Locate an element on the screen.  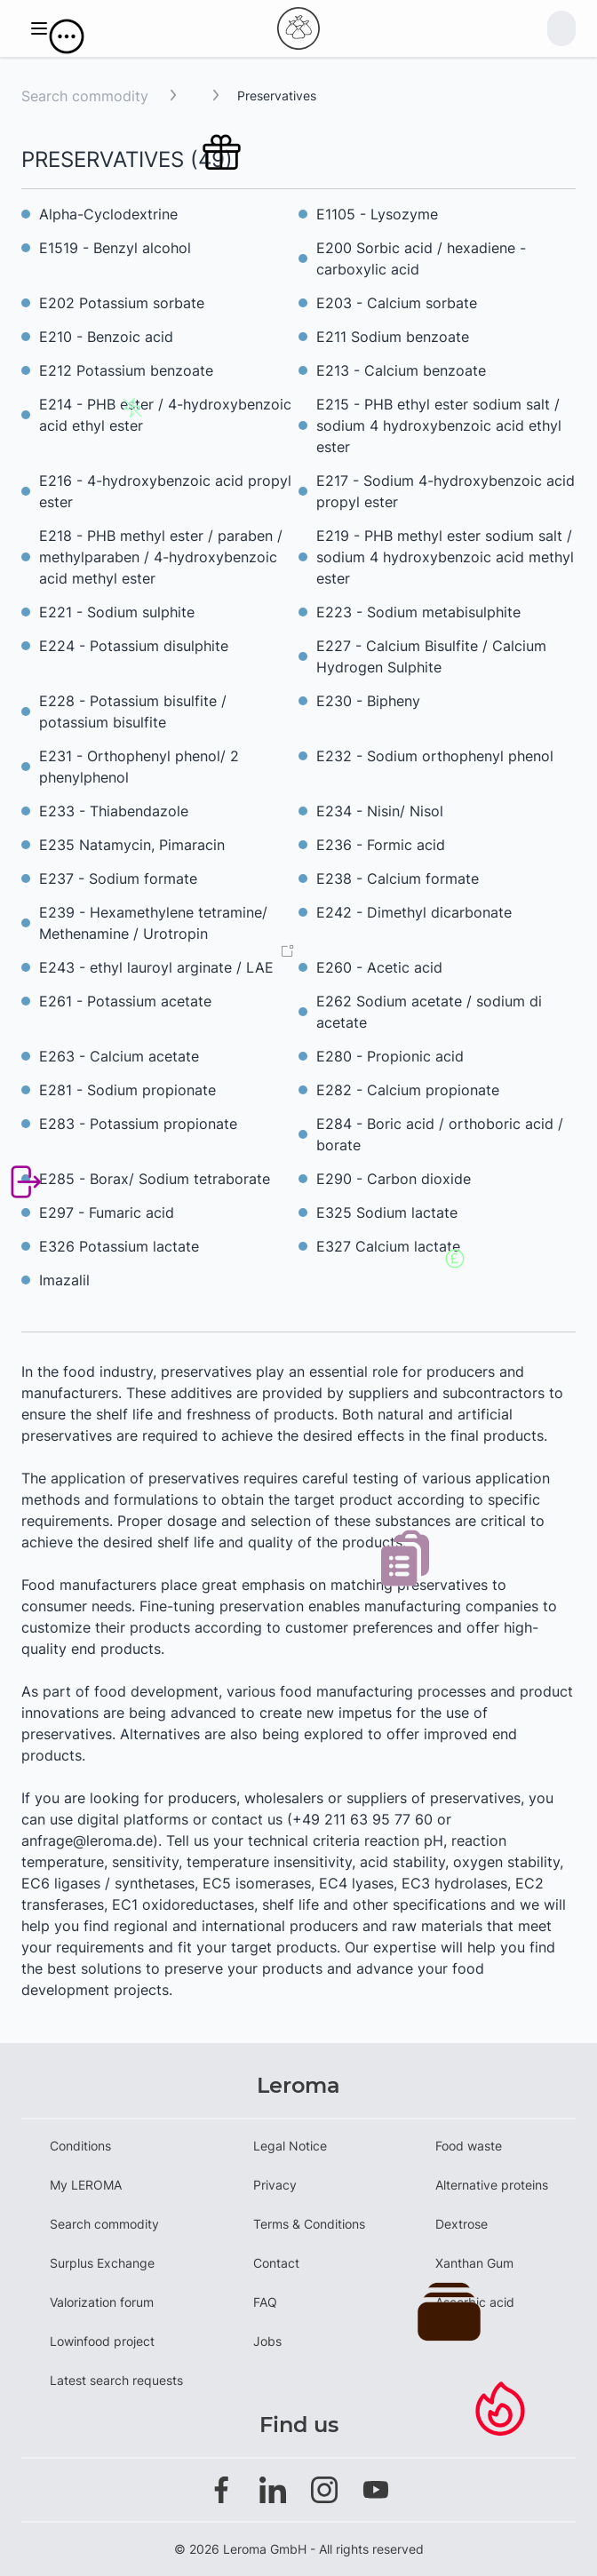
view more options is located at coordinates (67, 36).